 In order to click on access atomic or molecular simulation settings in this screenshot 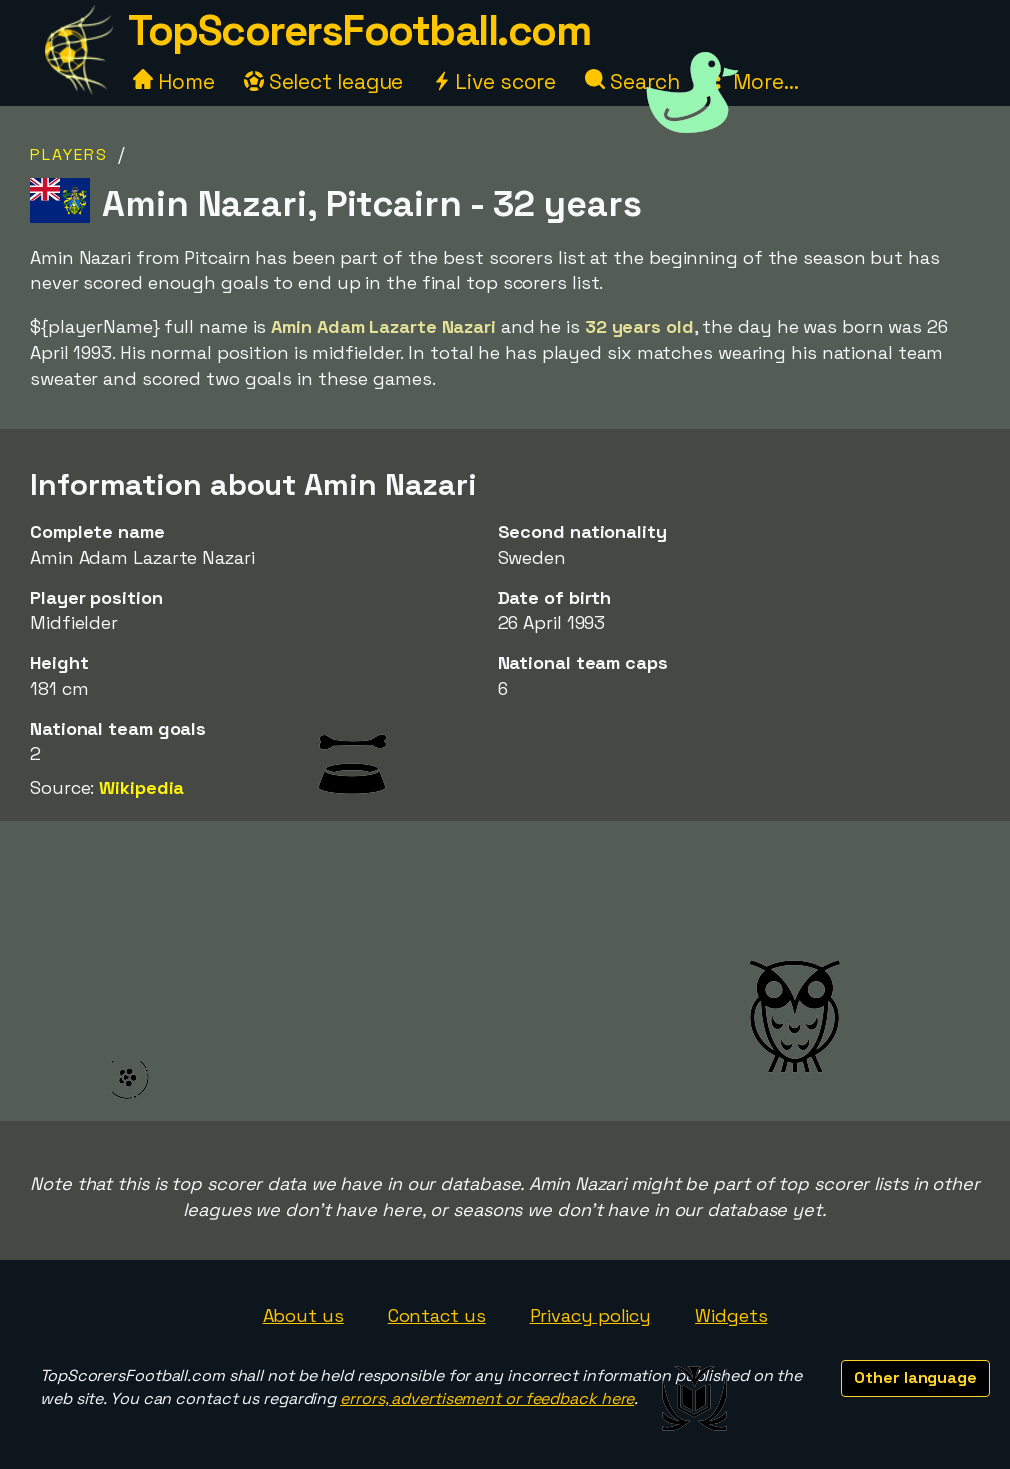, I will do `click(131, 1080)`.